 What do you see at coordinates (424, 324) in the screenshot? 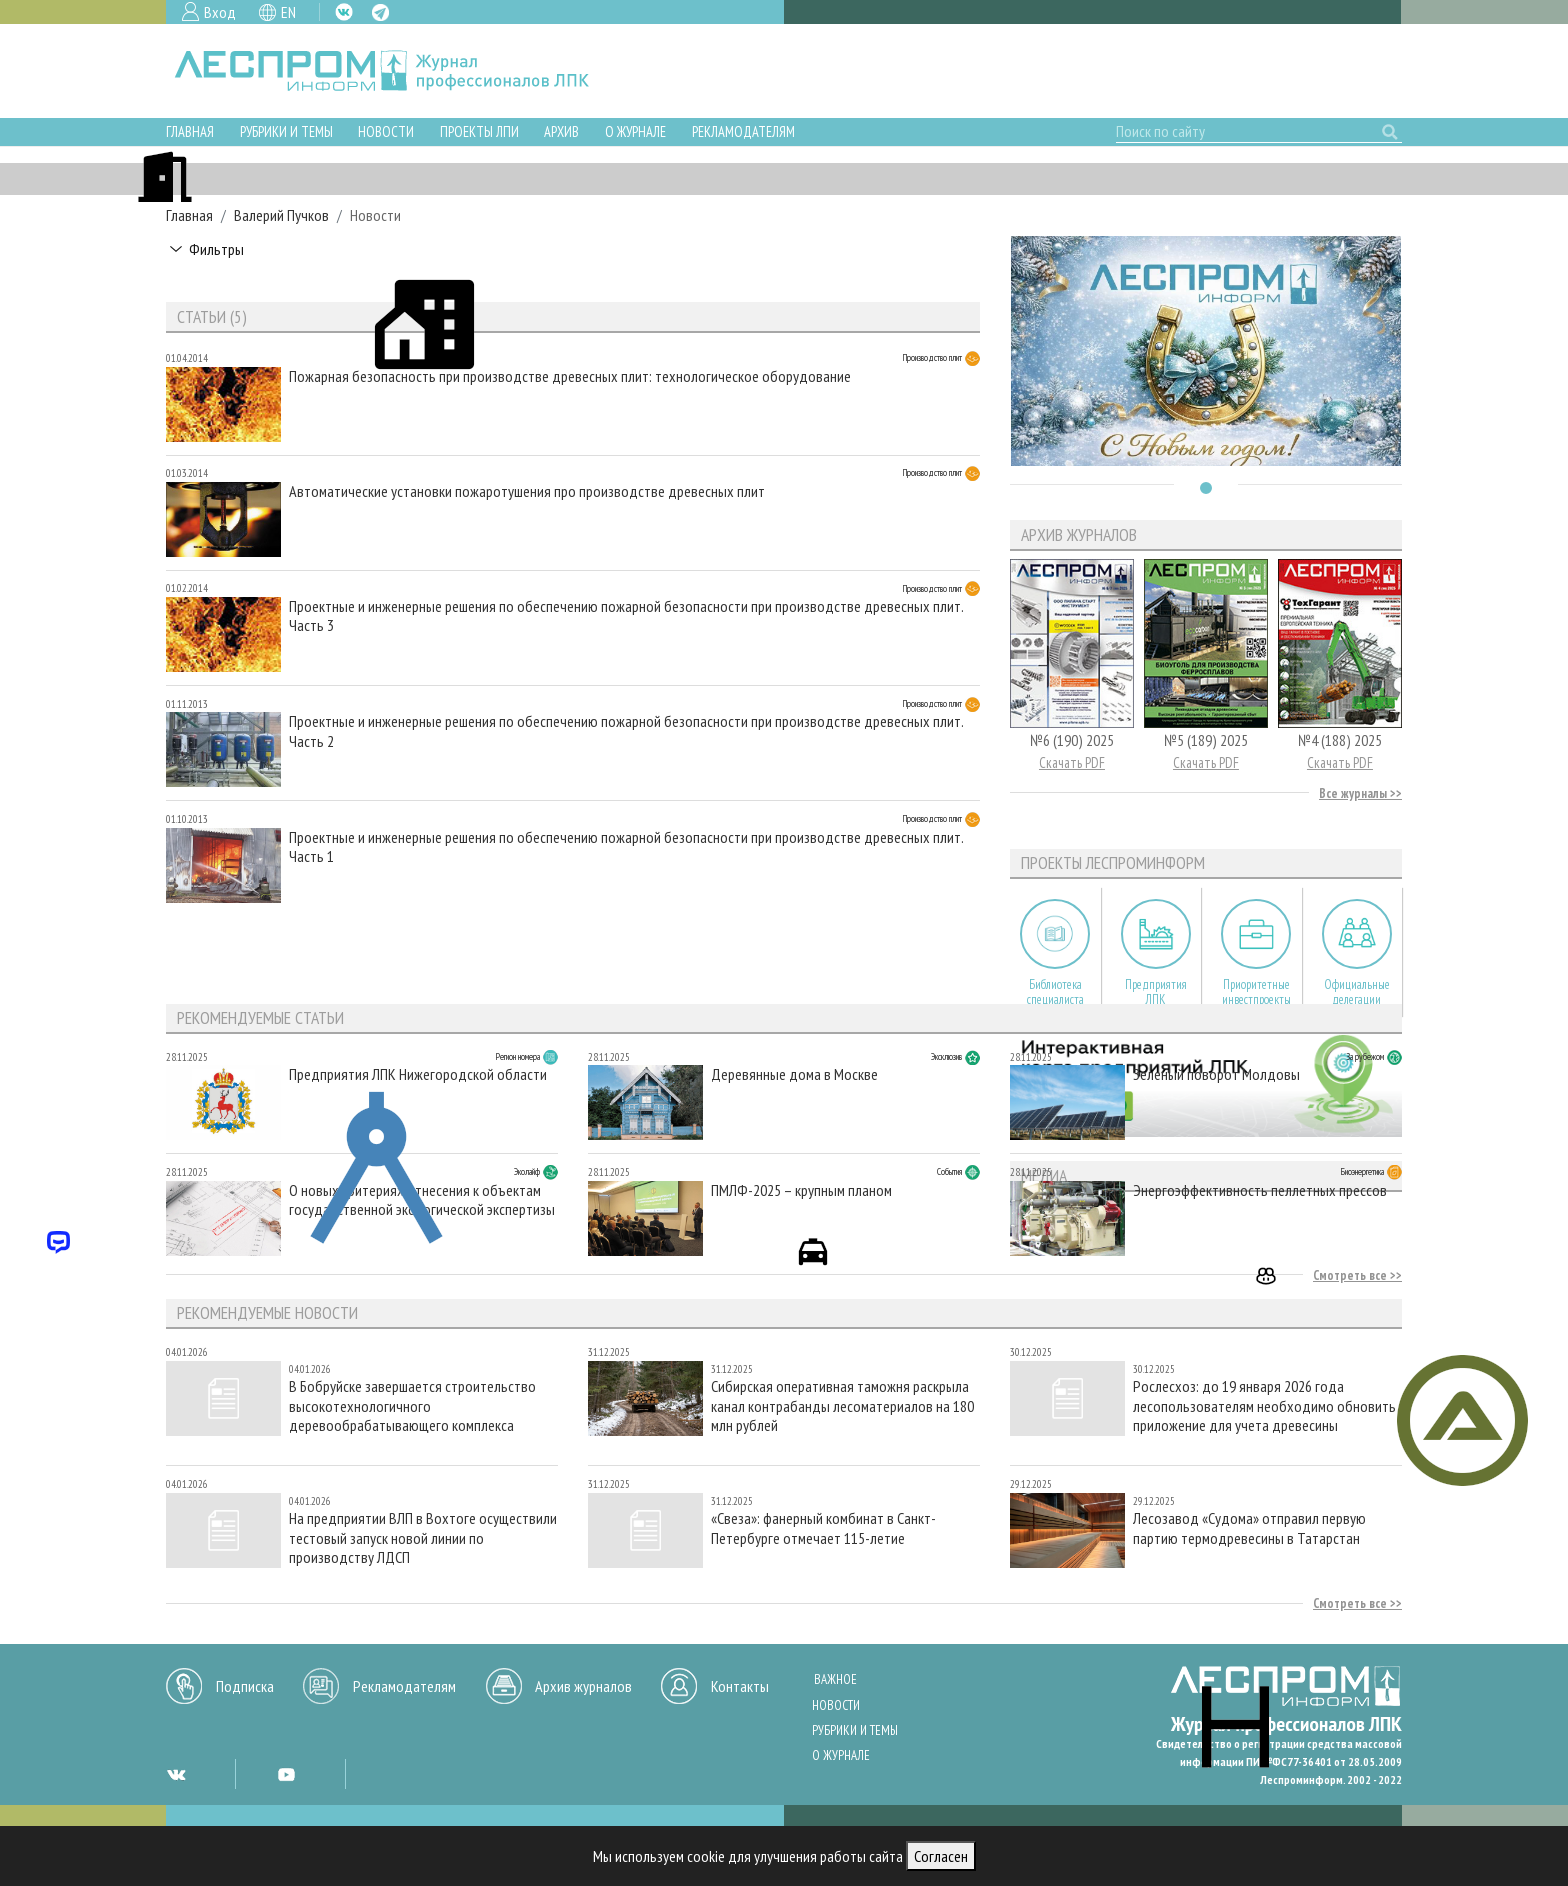
I see `access community features or forums` at bounding box center [424, 324].